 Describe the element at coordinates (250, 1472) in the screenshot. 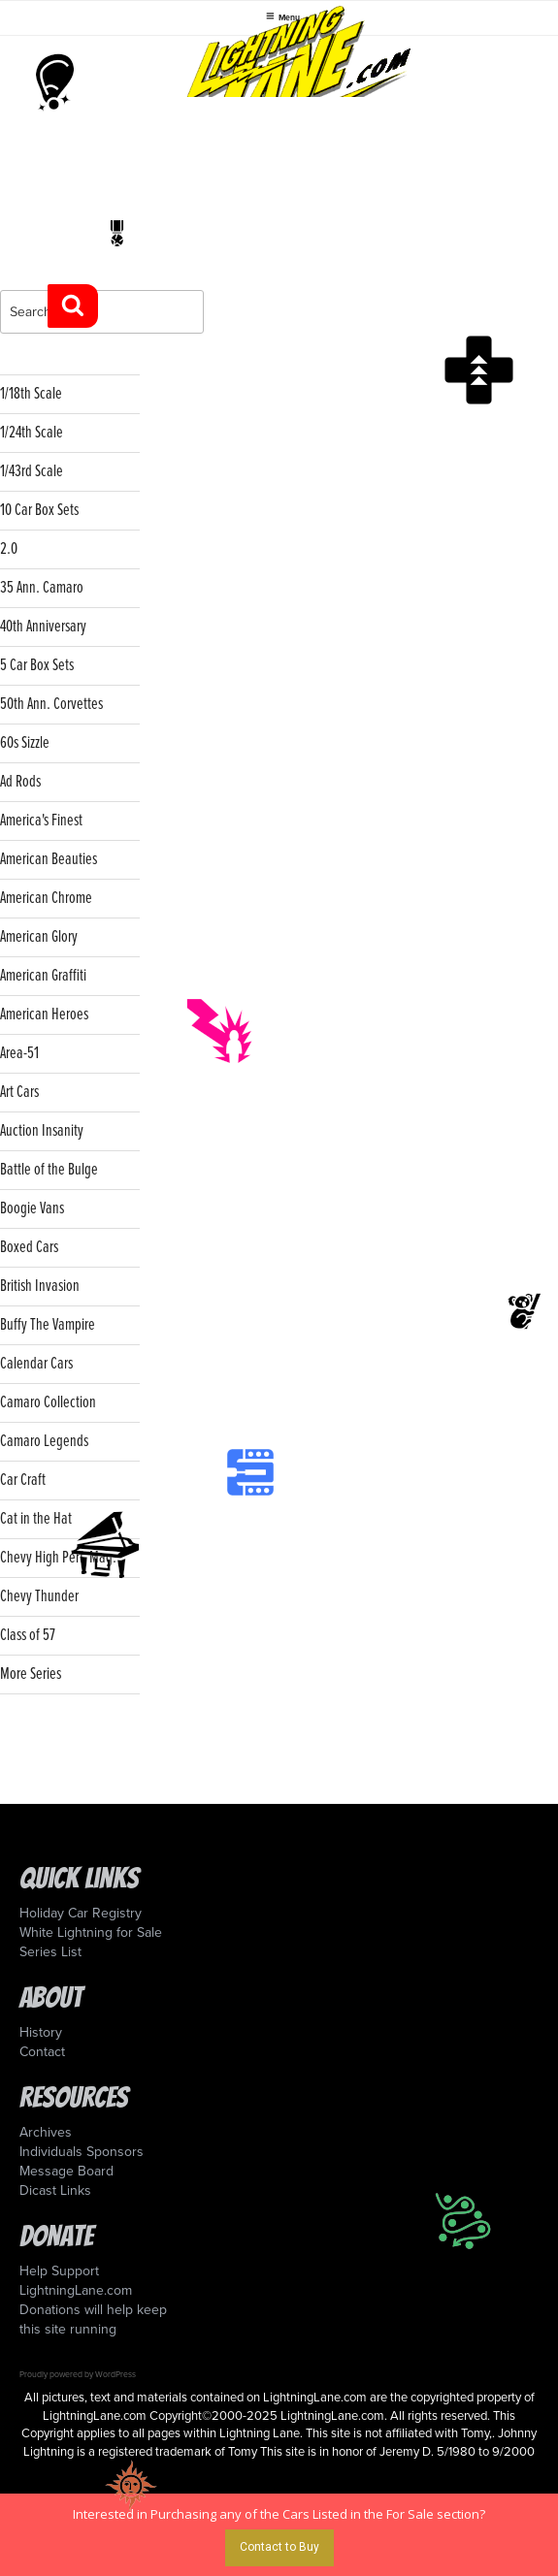

I see `connect or link two components together` at that location.